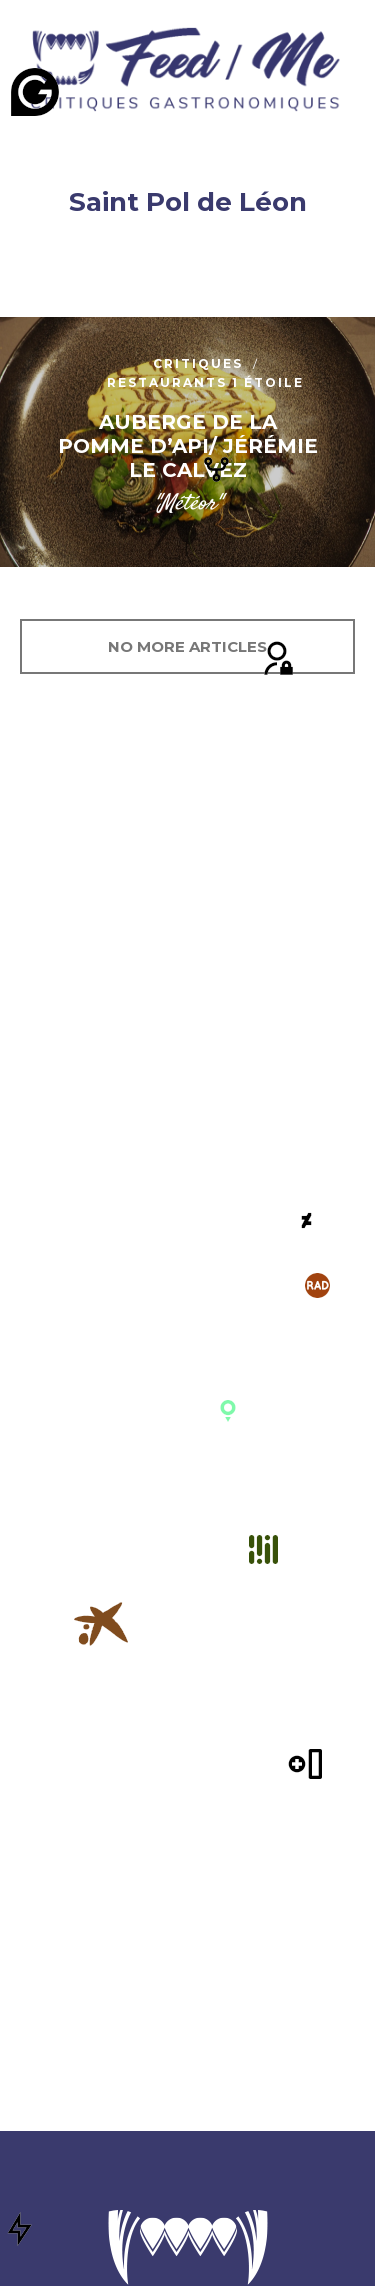 The width and height of the screenshot is (375, 2286). What do you see at coordinates (216, 469) in the screenshot?
I see `fork a repository` at bounding box center [216, 469].